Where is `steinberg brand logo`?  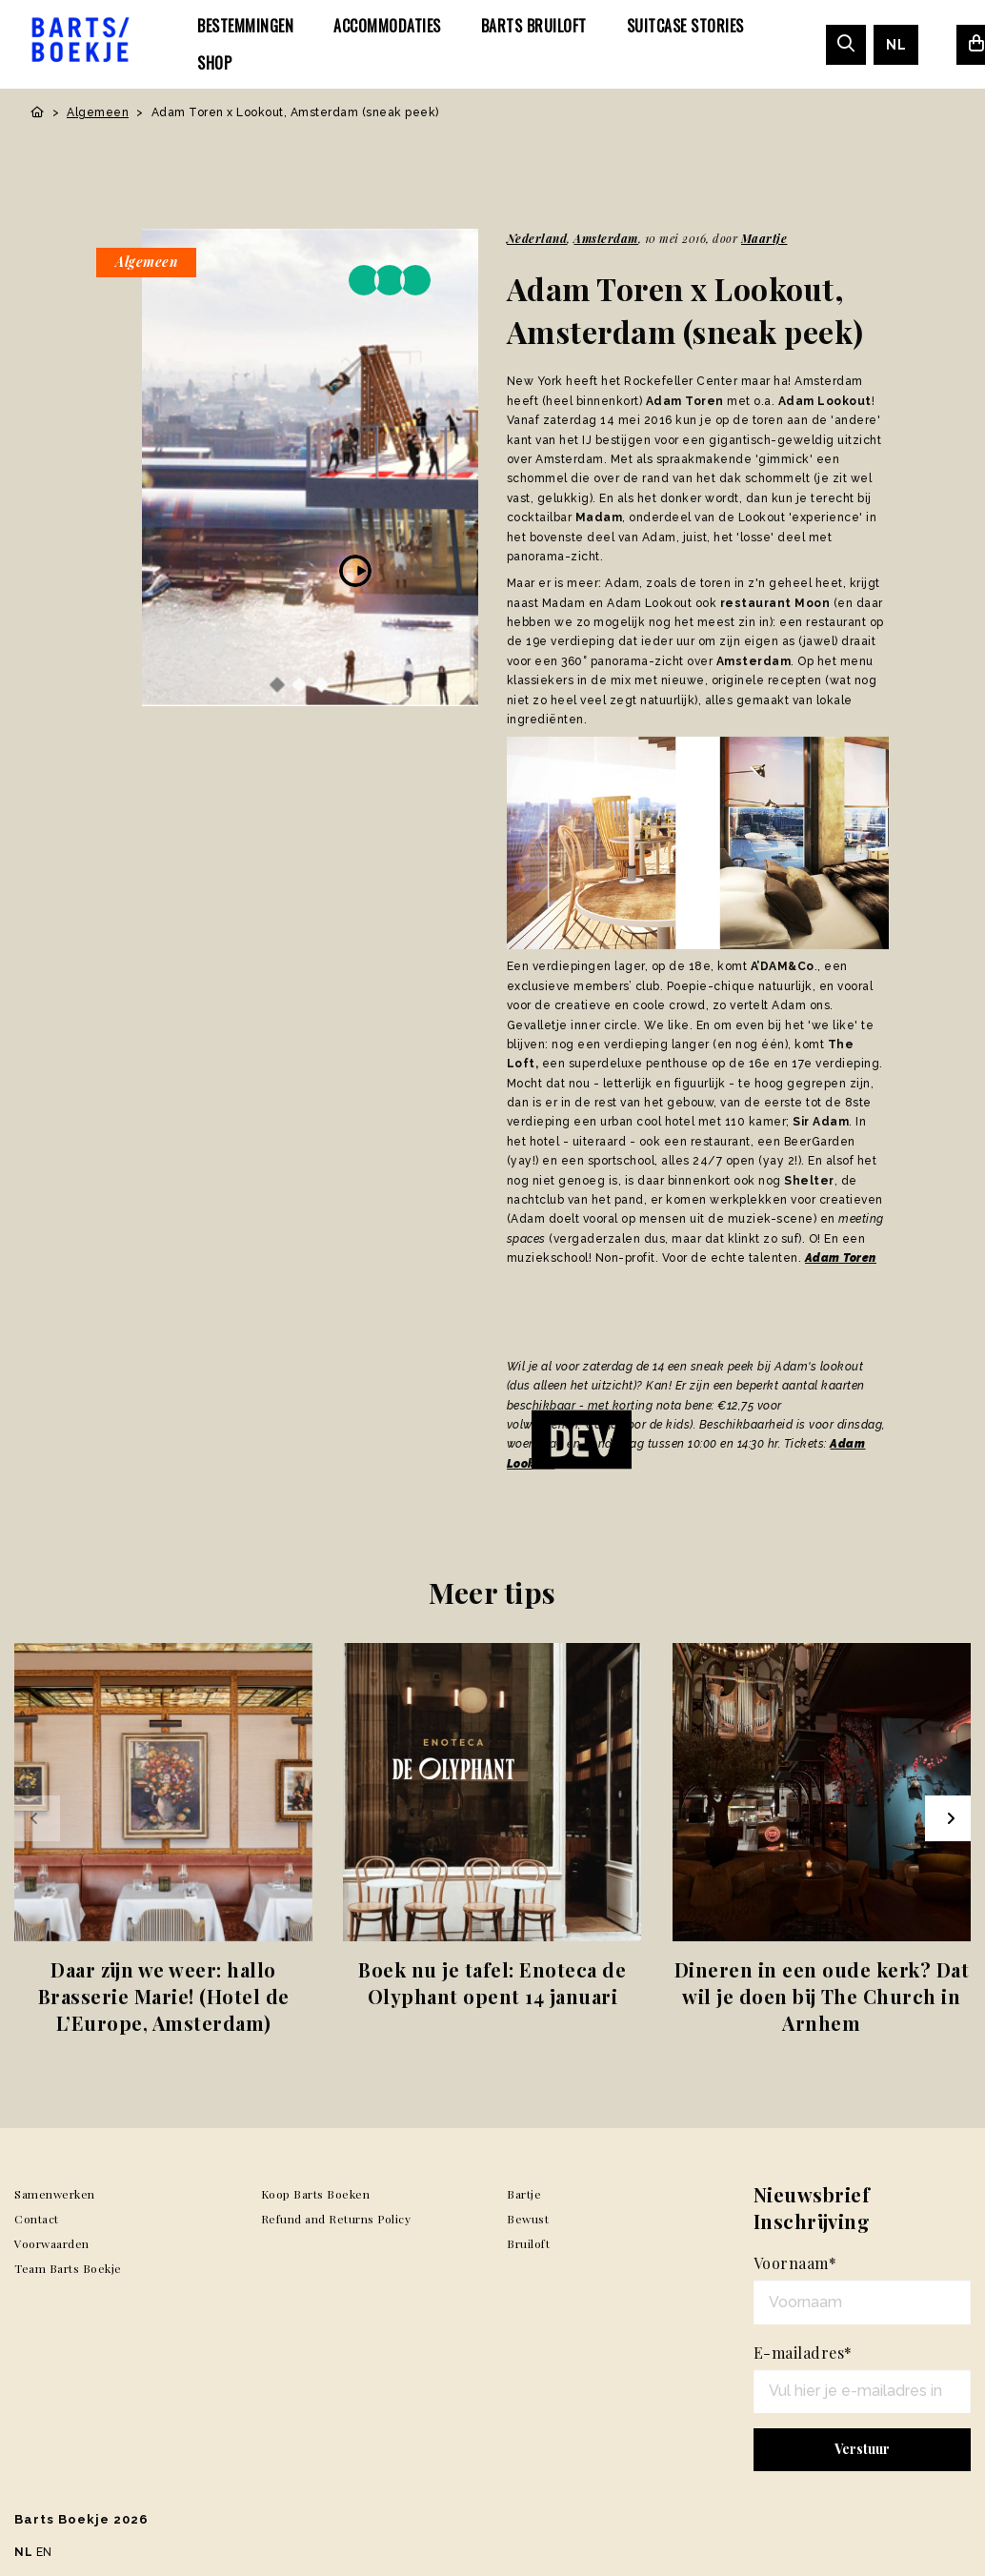 steinberg brand logo is located at coordinates (355, 571).